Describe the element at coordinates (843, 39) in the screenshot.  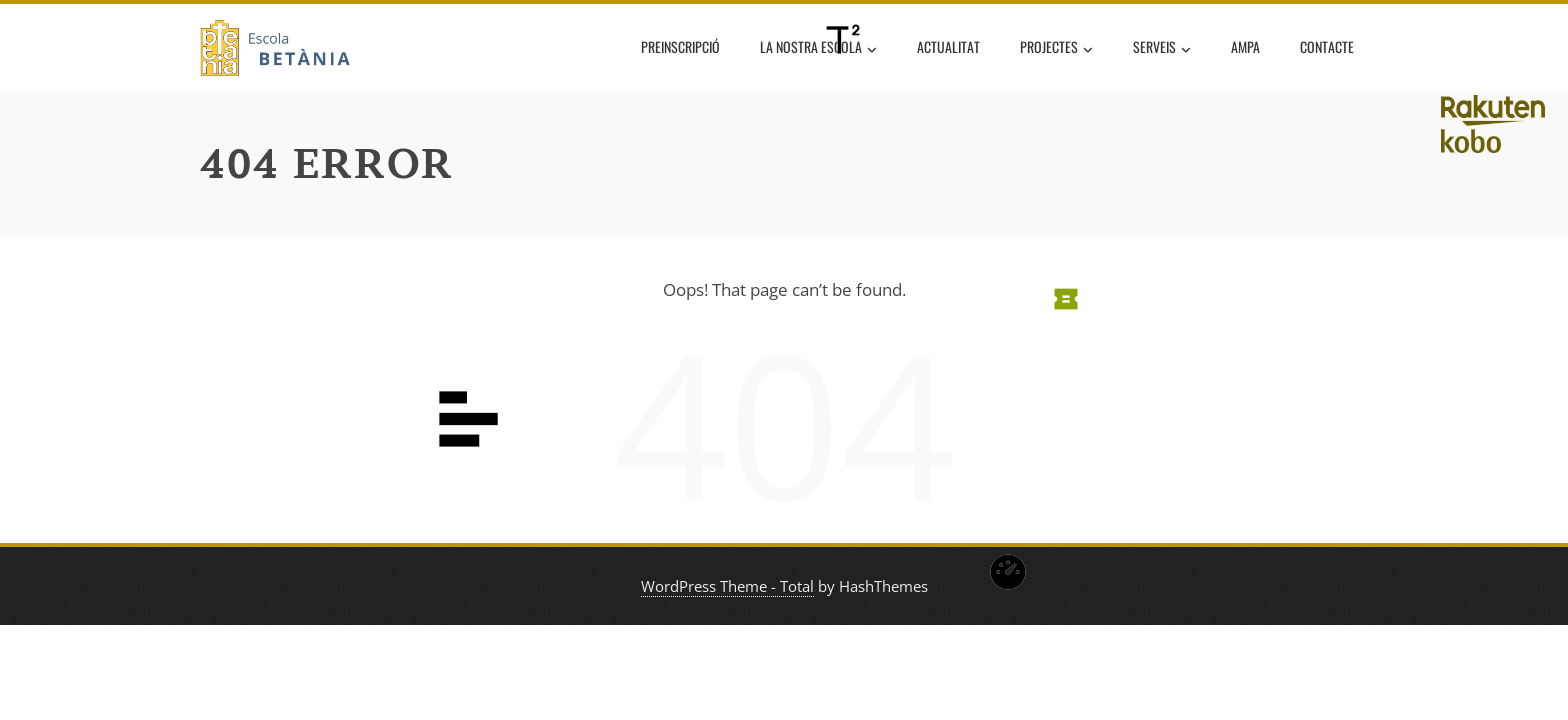
I see `format text as superscript` at that location.